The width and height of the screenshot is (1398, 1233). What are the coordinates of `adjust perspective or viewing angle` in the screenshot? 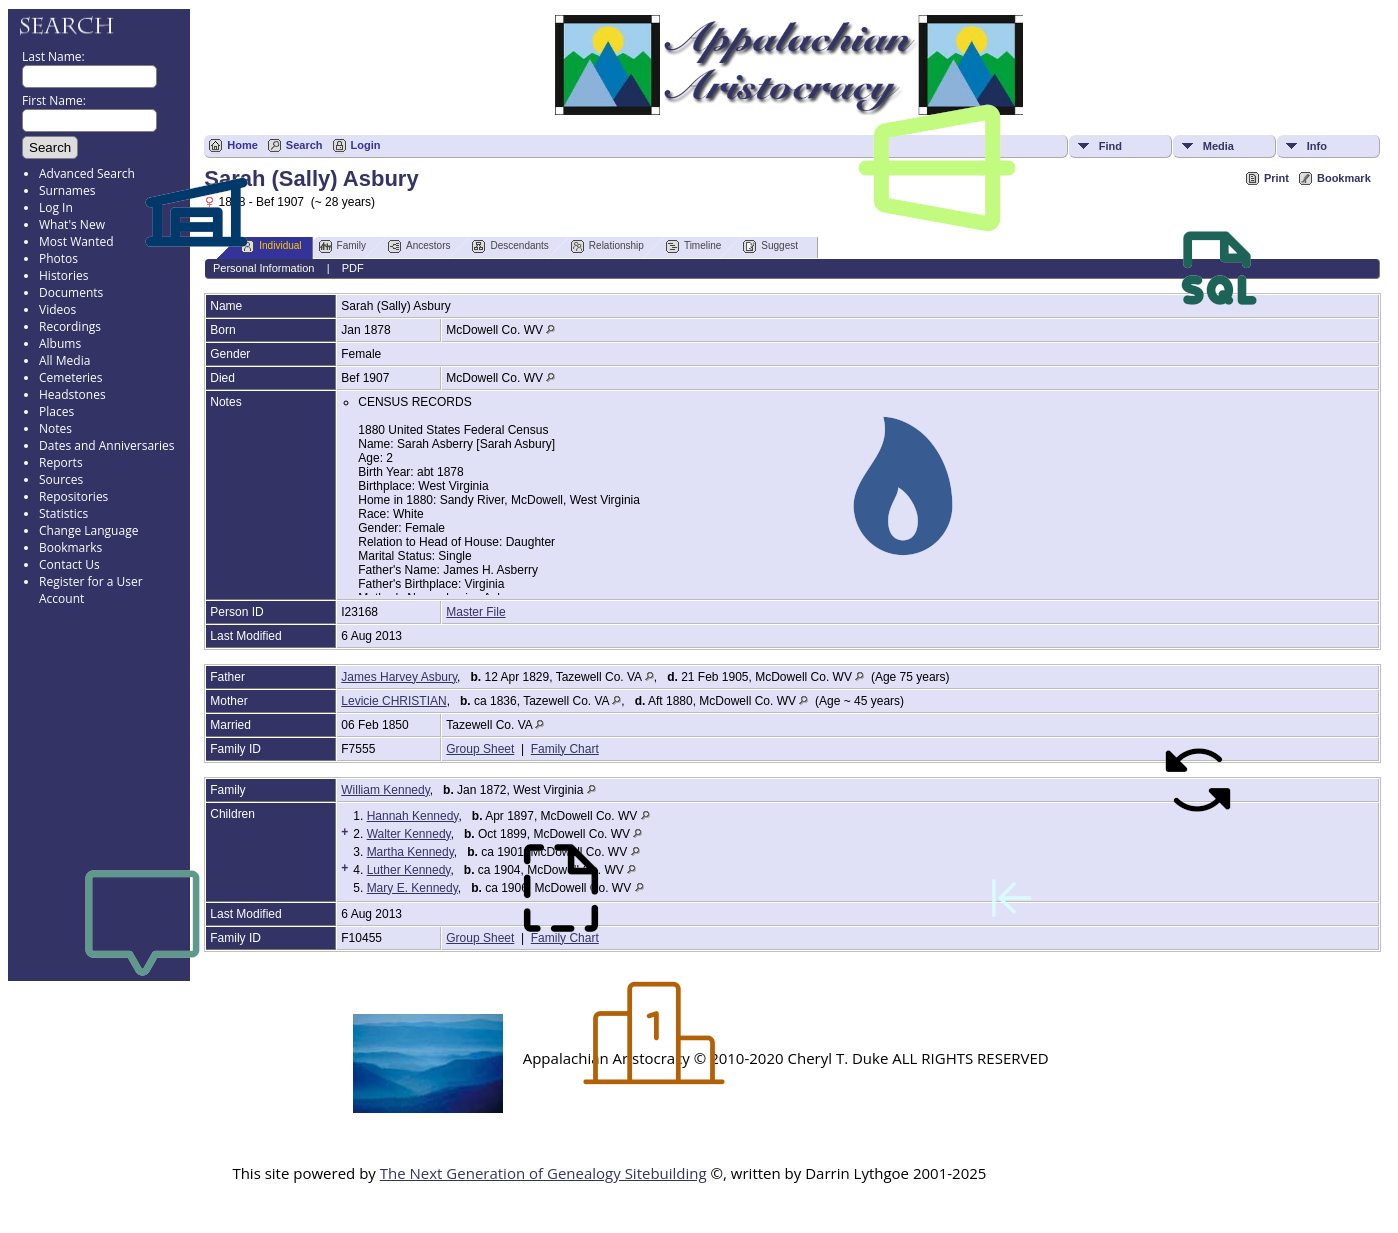 It's located at (937, 168).